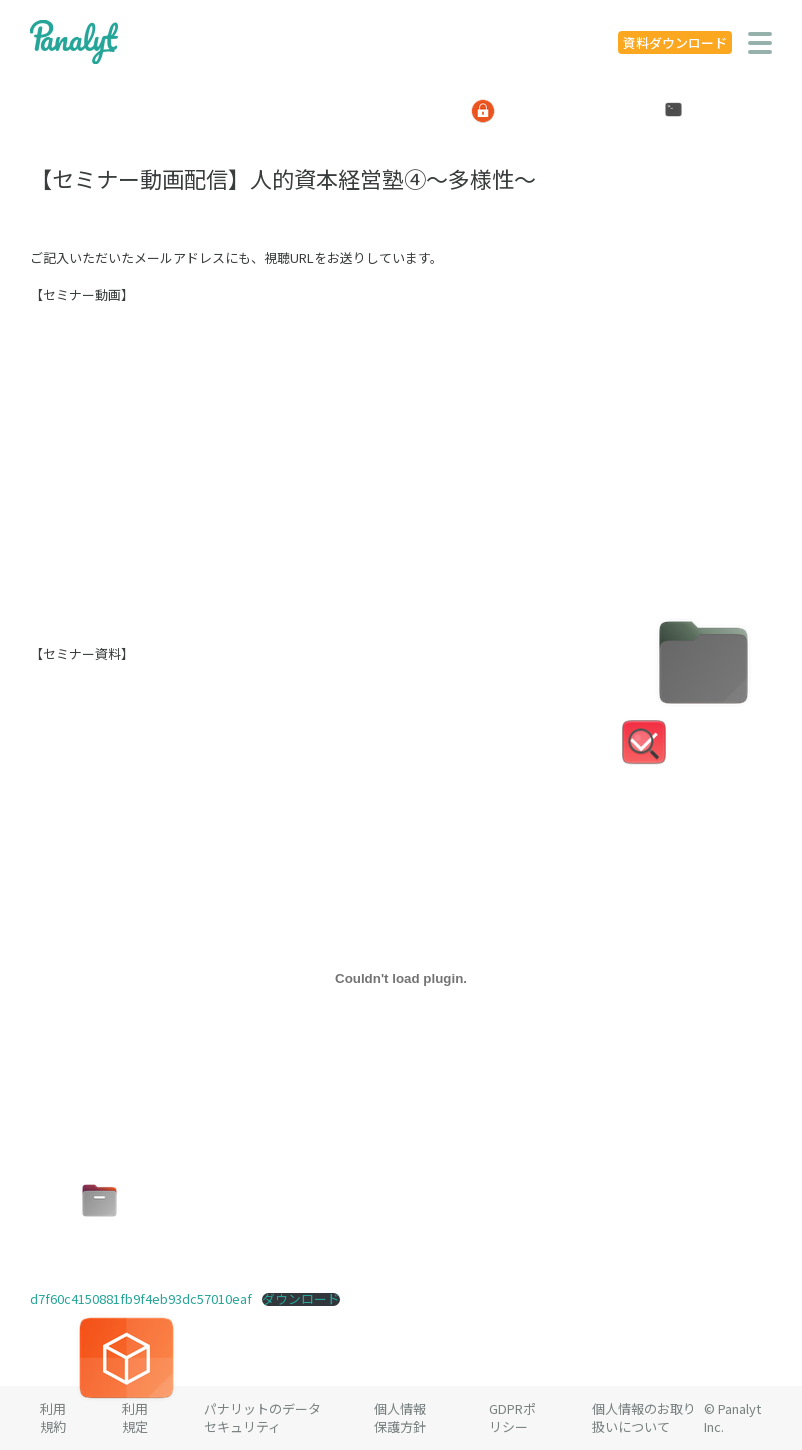  Describe the element at coordinates (99, 1200) in the screenshot. I see `open the file manager application` at that location.